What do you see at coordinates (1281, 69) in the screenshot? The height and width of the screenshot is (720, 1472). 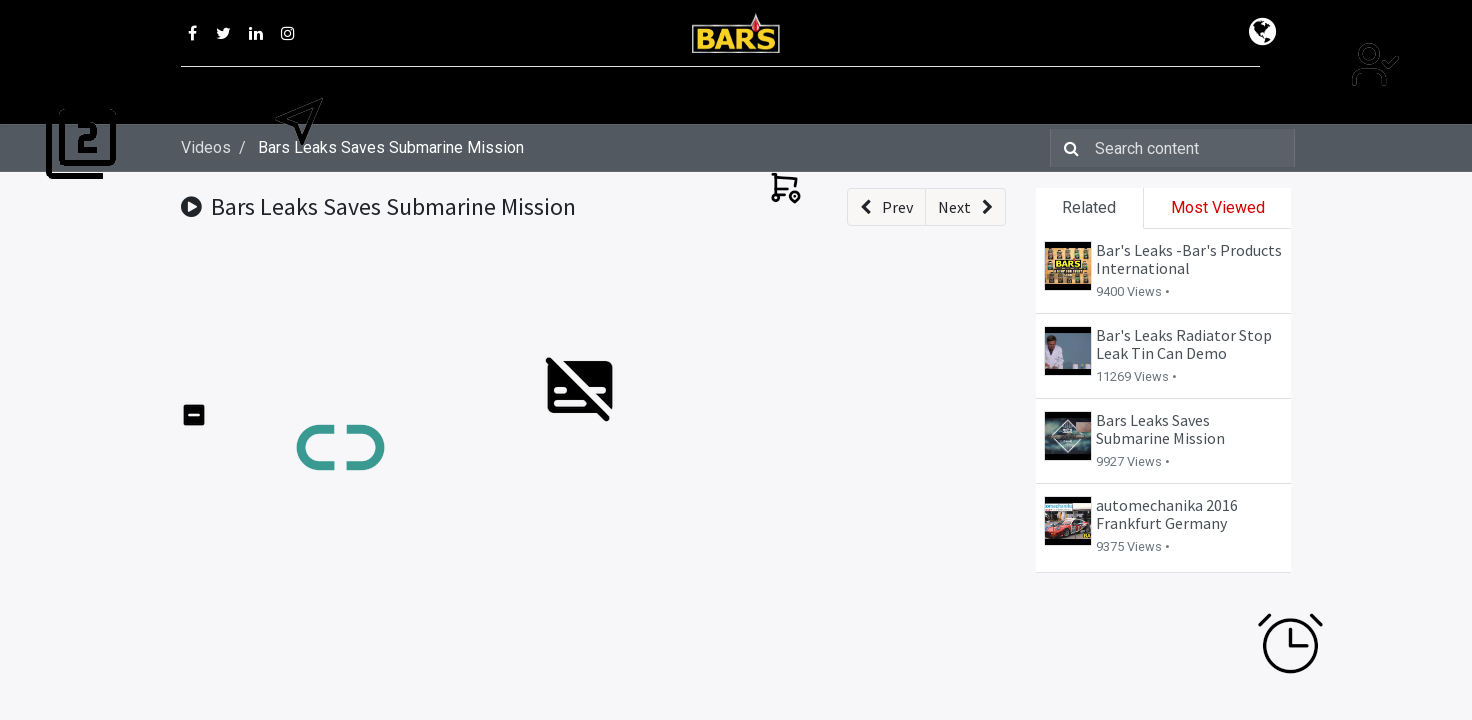 I see `enable subtitles or closed captions` at bounding box center [1281, 69].